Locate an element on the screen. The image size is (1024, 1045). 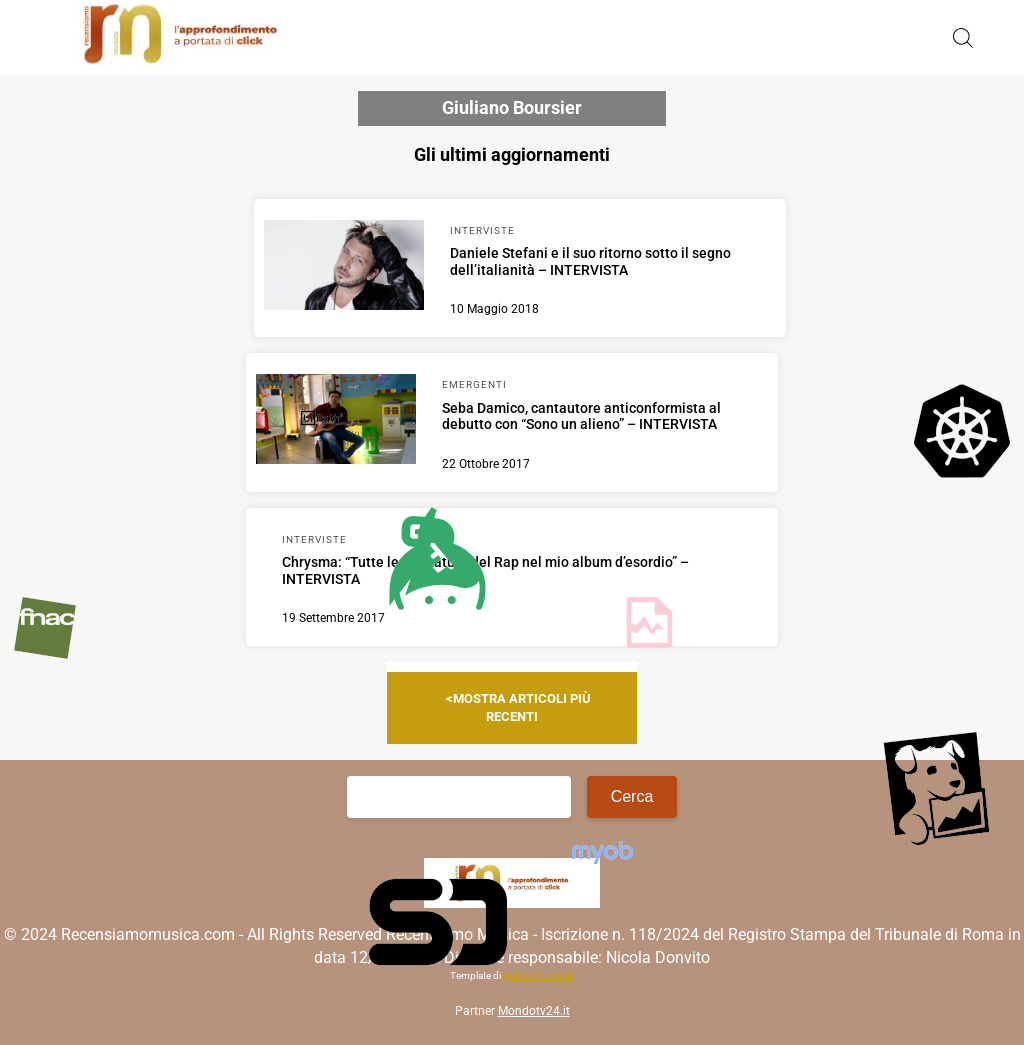
visit the Fnac website or app is located at coordinates (45, 628).